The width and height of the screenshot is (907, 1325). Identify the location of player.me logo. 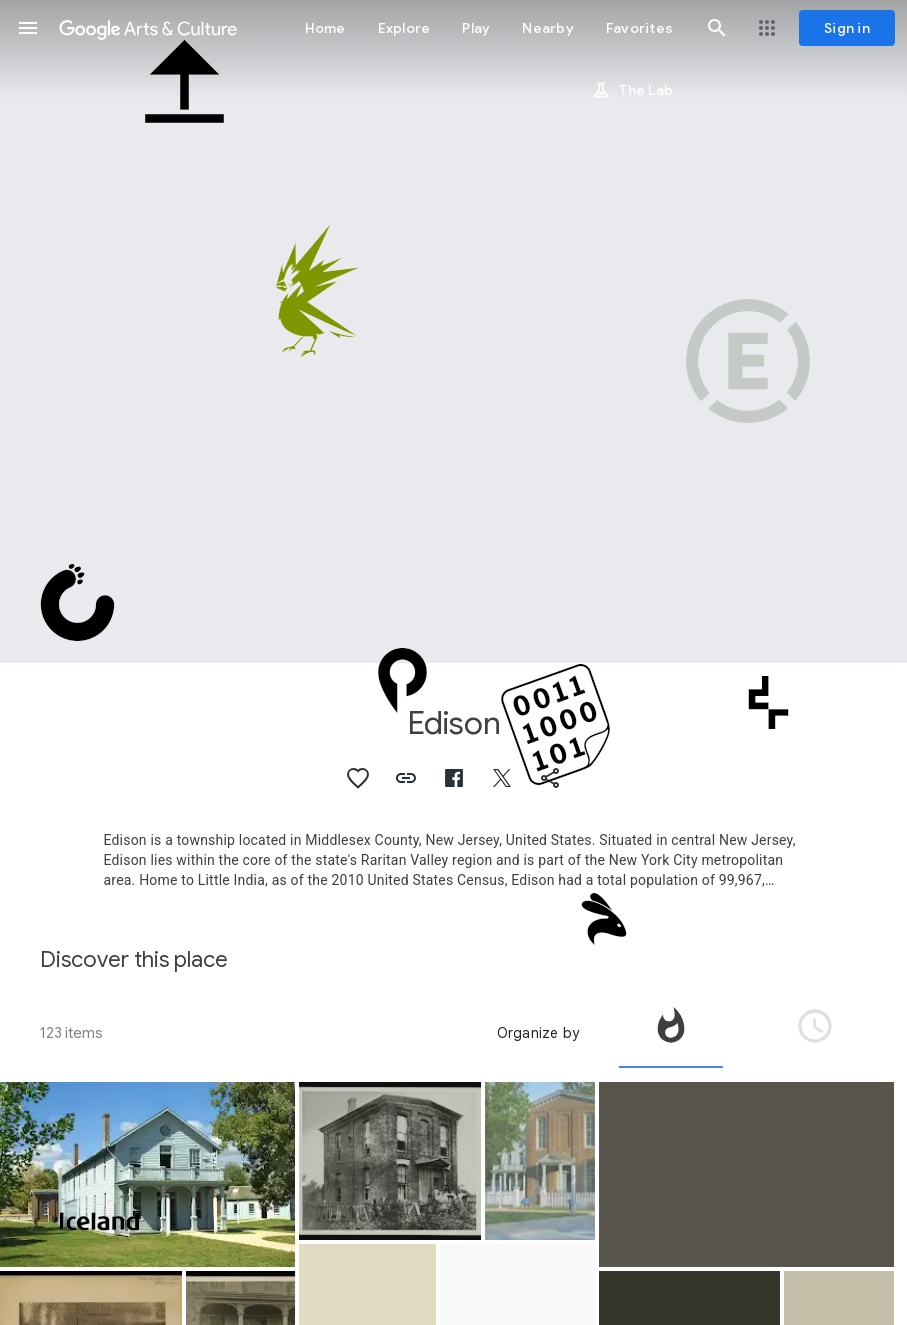
(402, 680).